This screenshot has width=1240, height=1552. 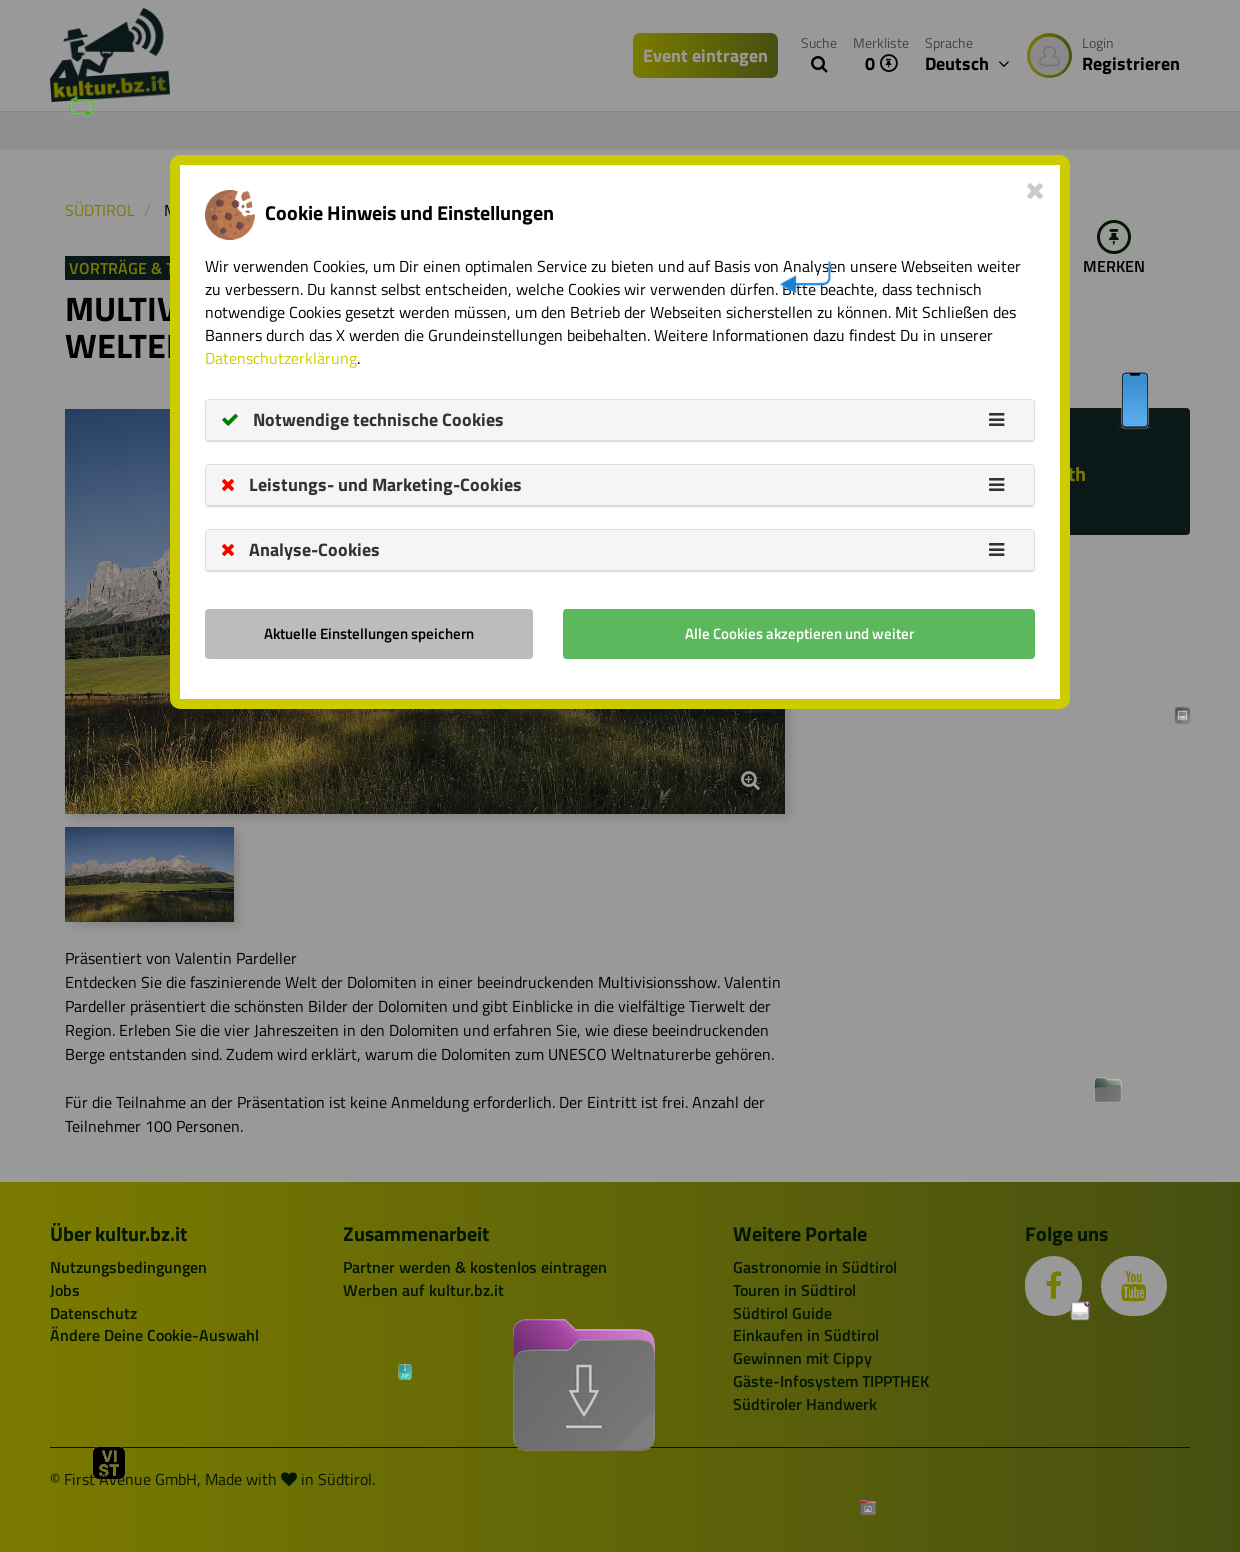 I want to click on open downloads folder, so click(x=584, y=1385).